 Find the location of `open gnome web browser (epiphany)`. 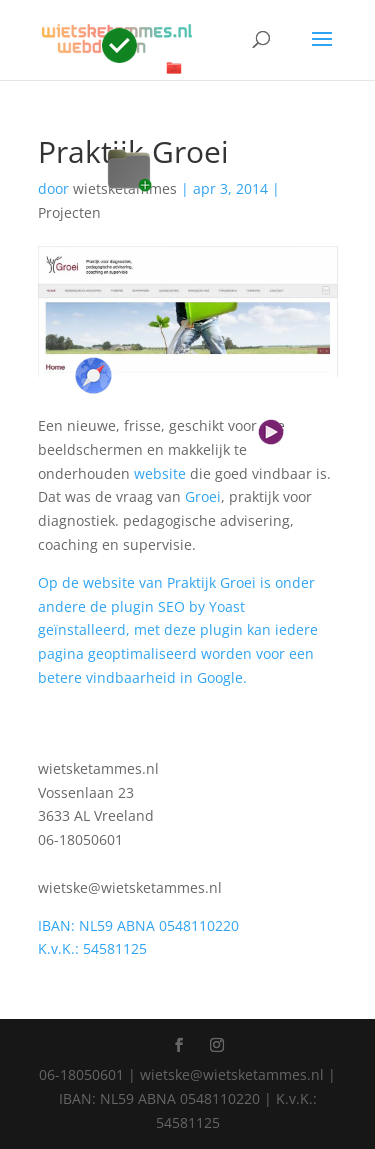

open gnome web browser (epiphany) is located at coordinates (93, 375).